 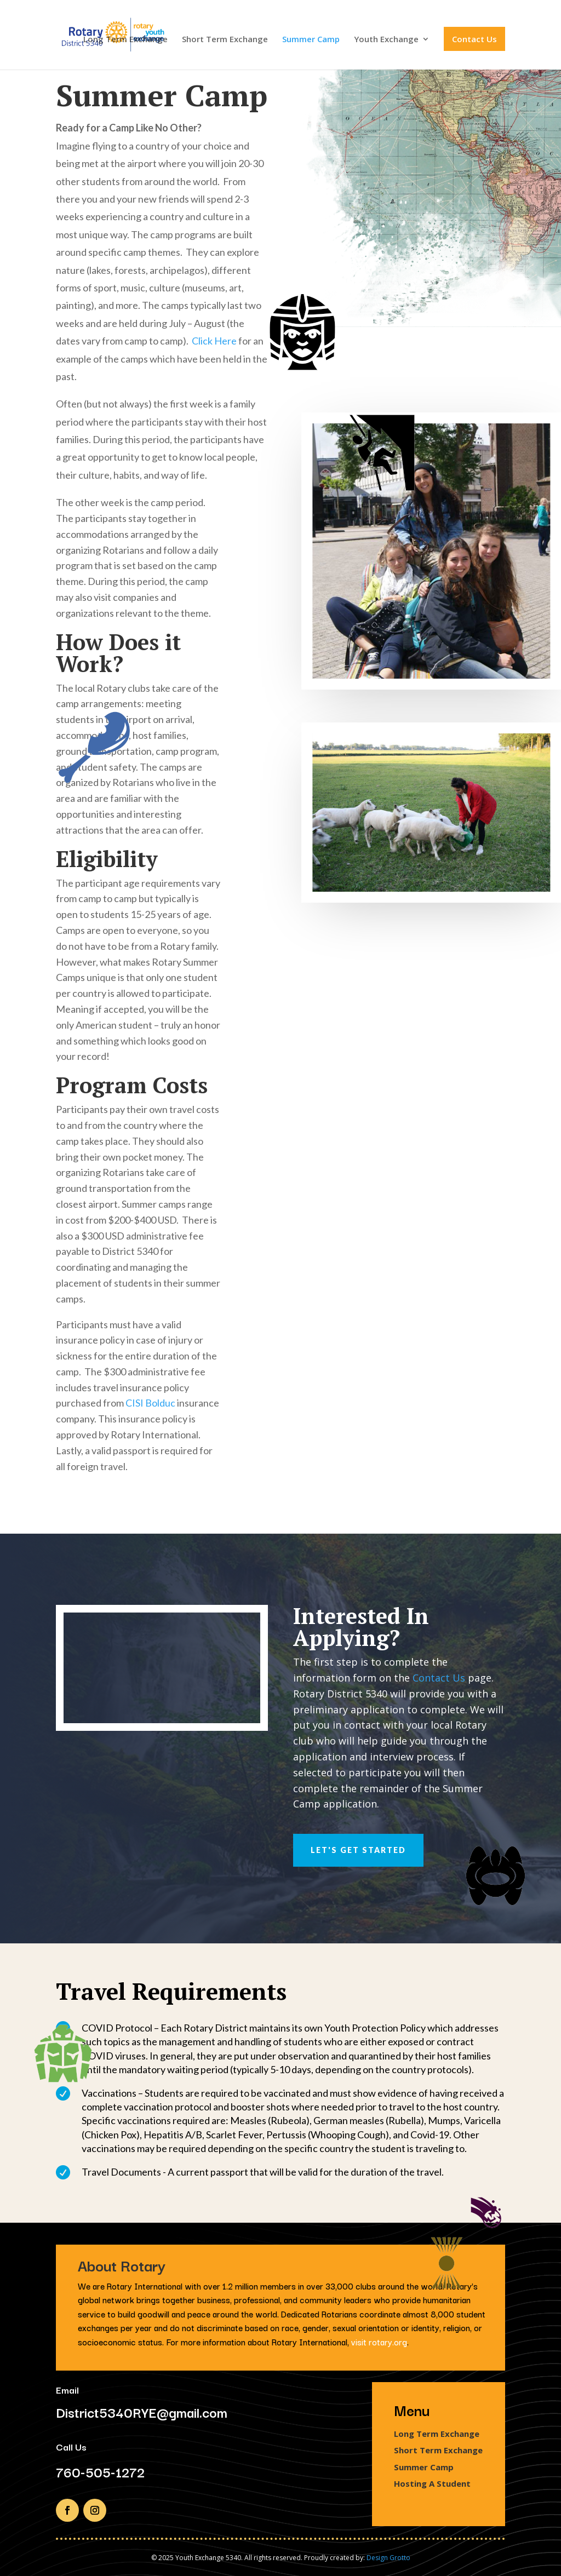 I want to click on select cleopatra character or avatar, so click(x=302, y=332).